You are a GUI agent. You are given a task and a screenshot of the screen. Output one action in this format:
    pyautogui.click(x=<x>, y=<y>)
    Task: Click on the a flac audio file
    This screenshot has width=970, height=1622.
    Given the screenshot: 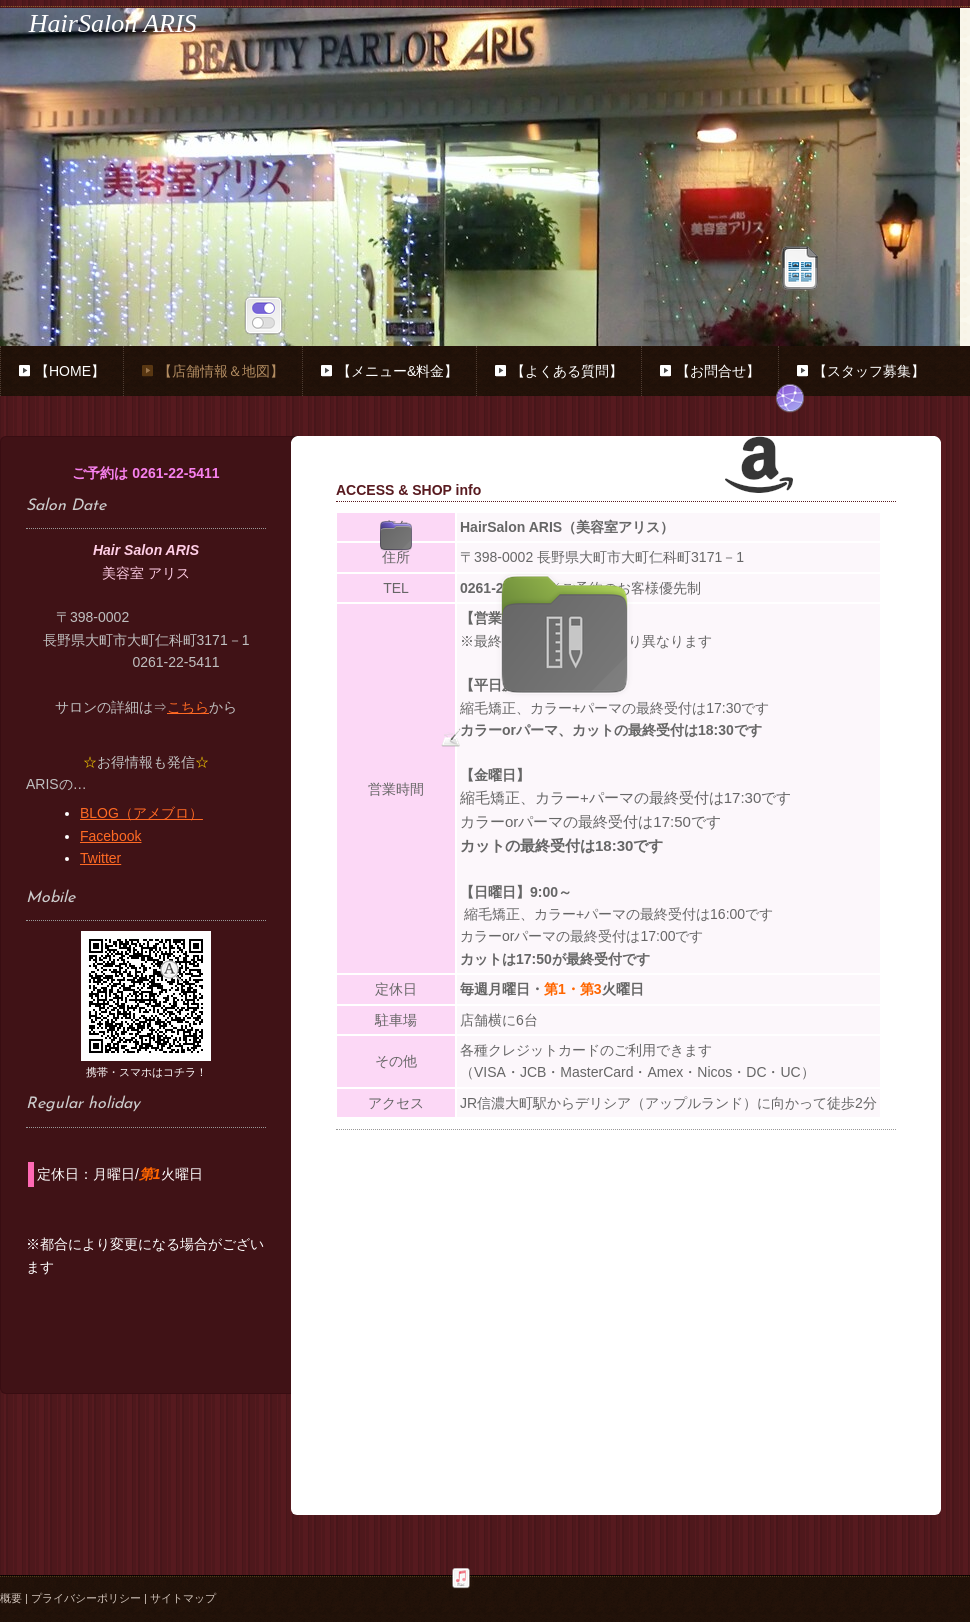 What is the action you would take?
    pyautogui.click(x=461, y=1578)
    